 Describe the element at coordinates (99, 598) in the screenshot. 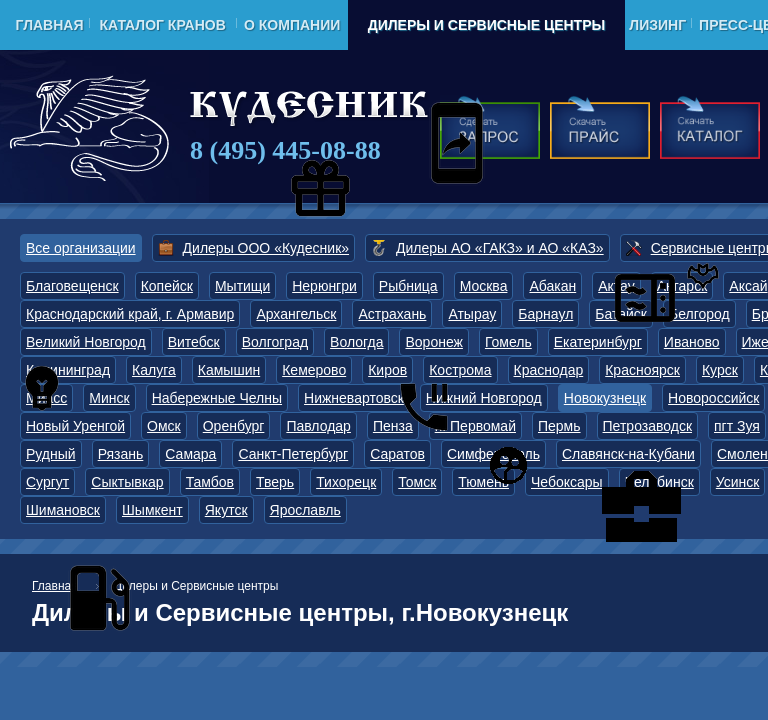

I see `find nearby gas stations` at that location.